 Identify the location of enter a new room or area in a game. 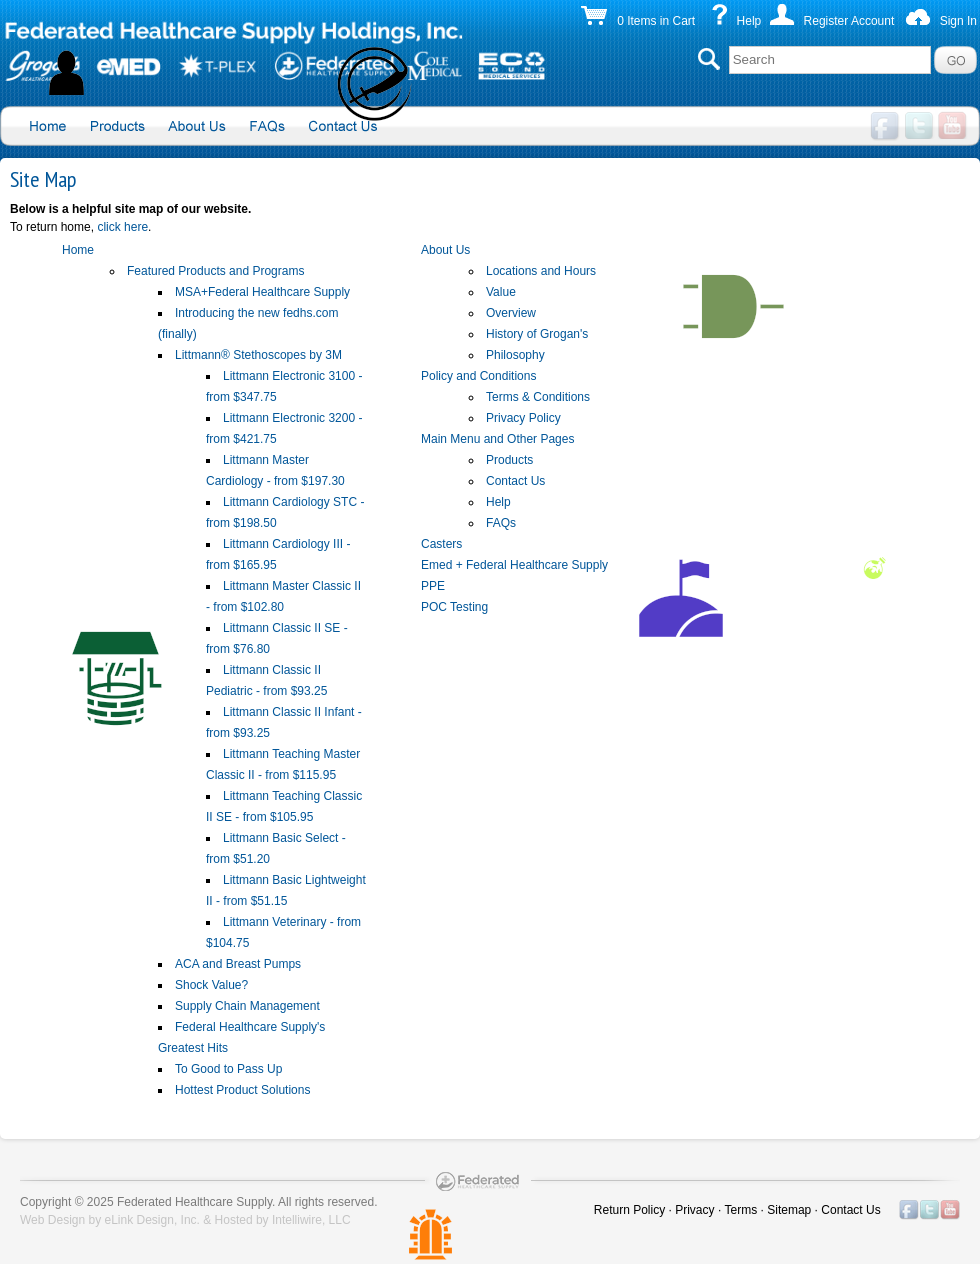
(430, 1234).